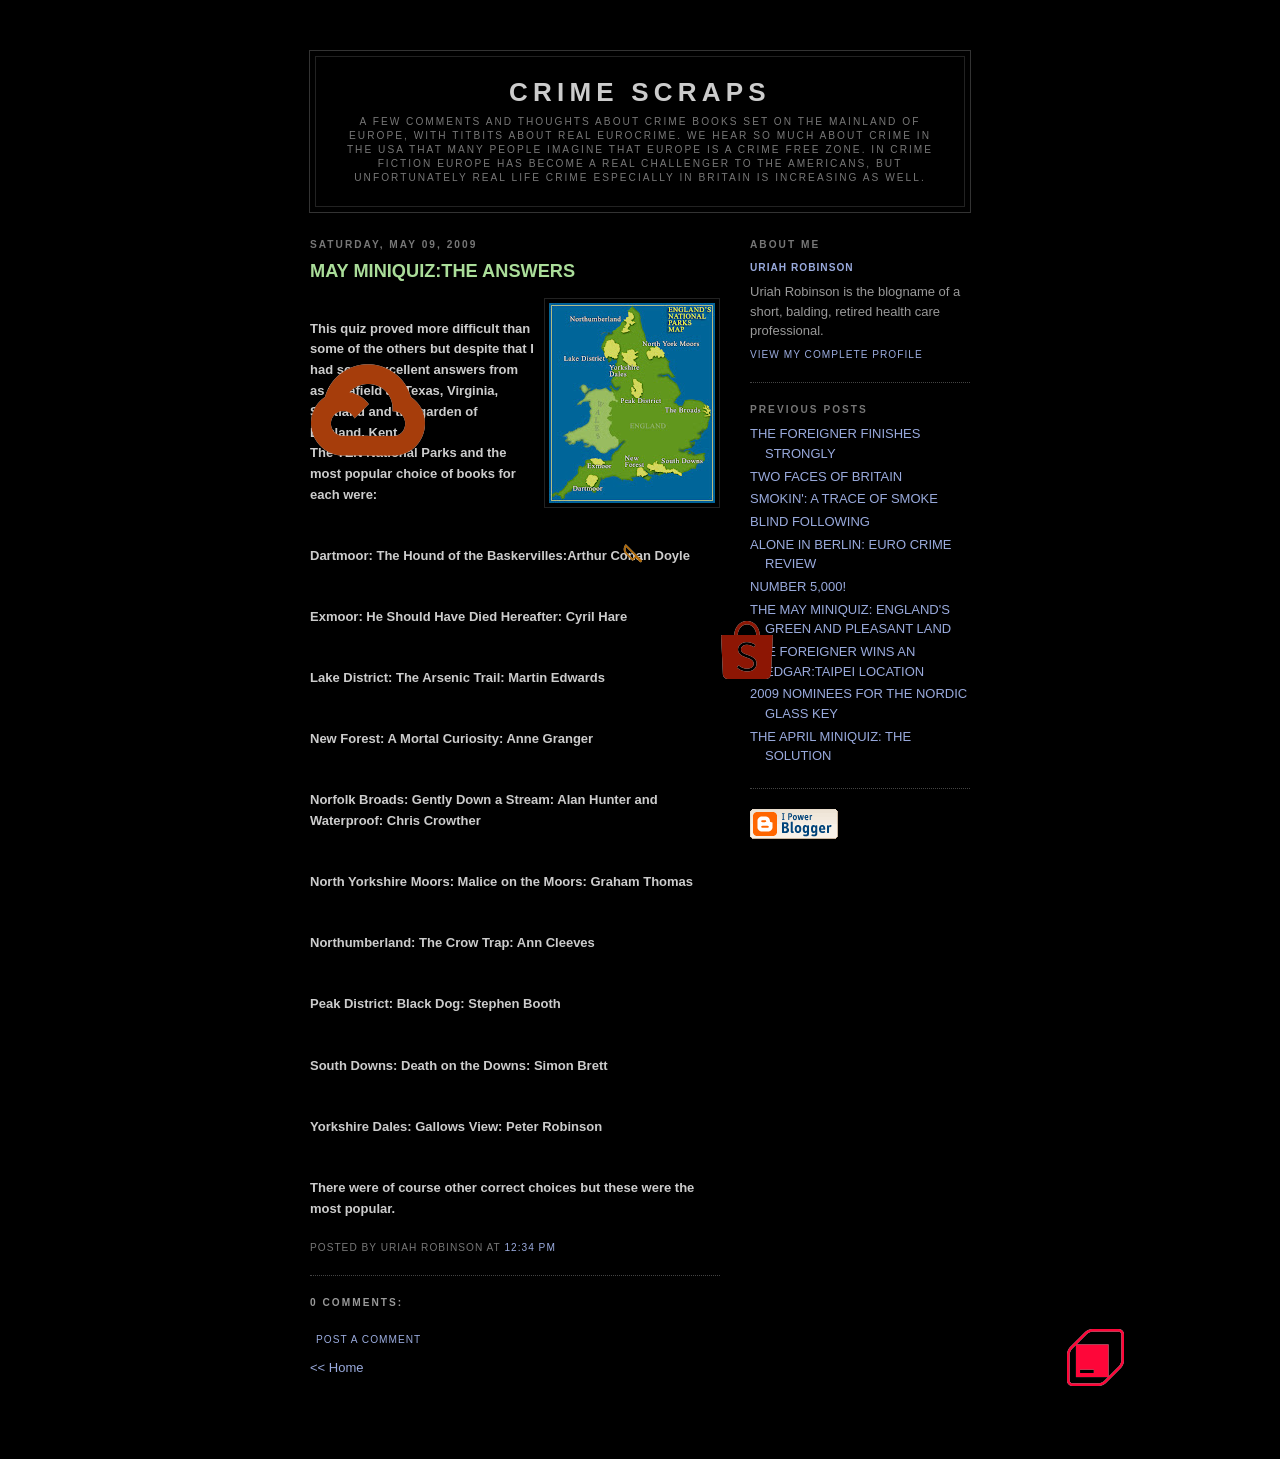  I want to click on open the Shopee shopping app, so click(747, 650).